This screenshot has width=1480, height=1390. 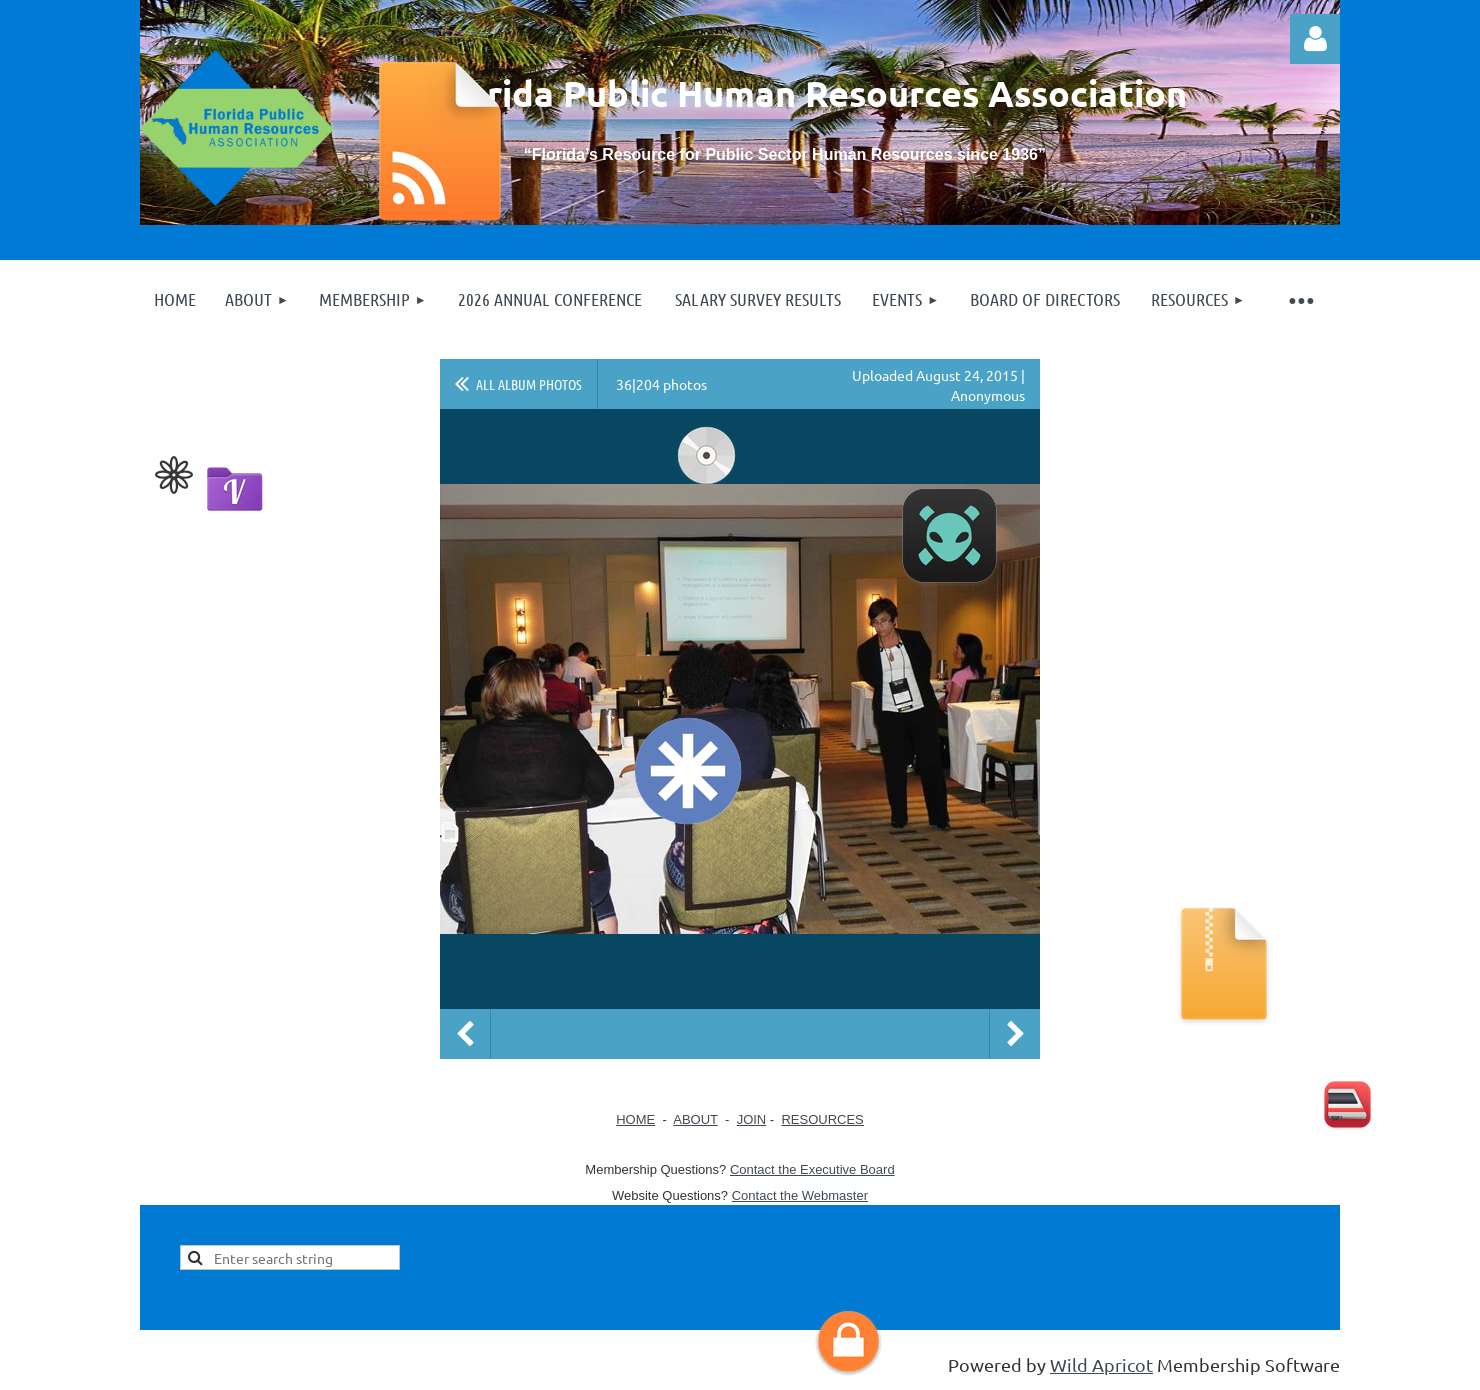 I want to click on a compressed zip file, so click(x=1224, y=966).